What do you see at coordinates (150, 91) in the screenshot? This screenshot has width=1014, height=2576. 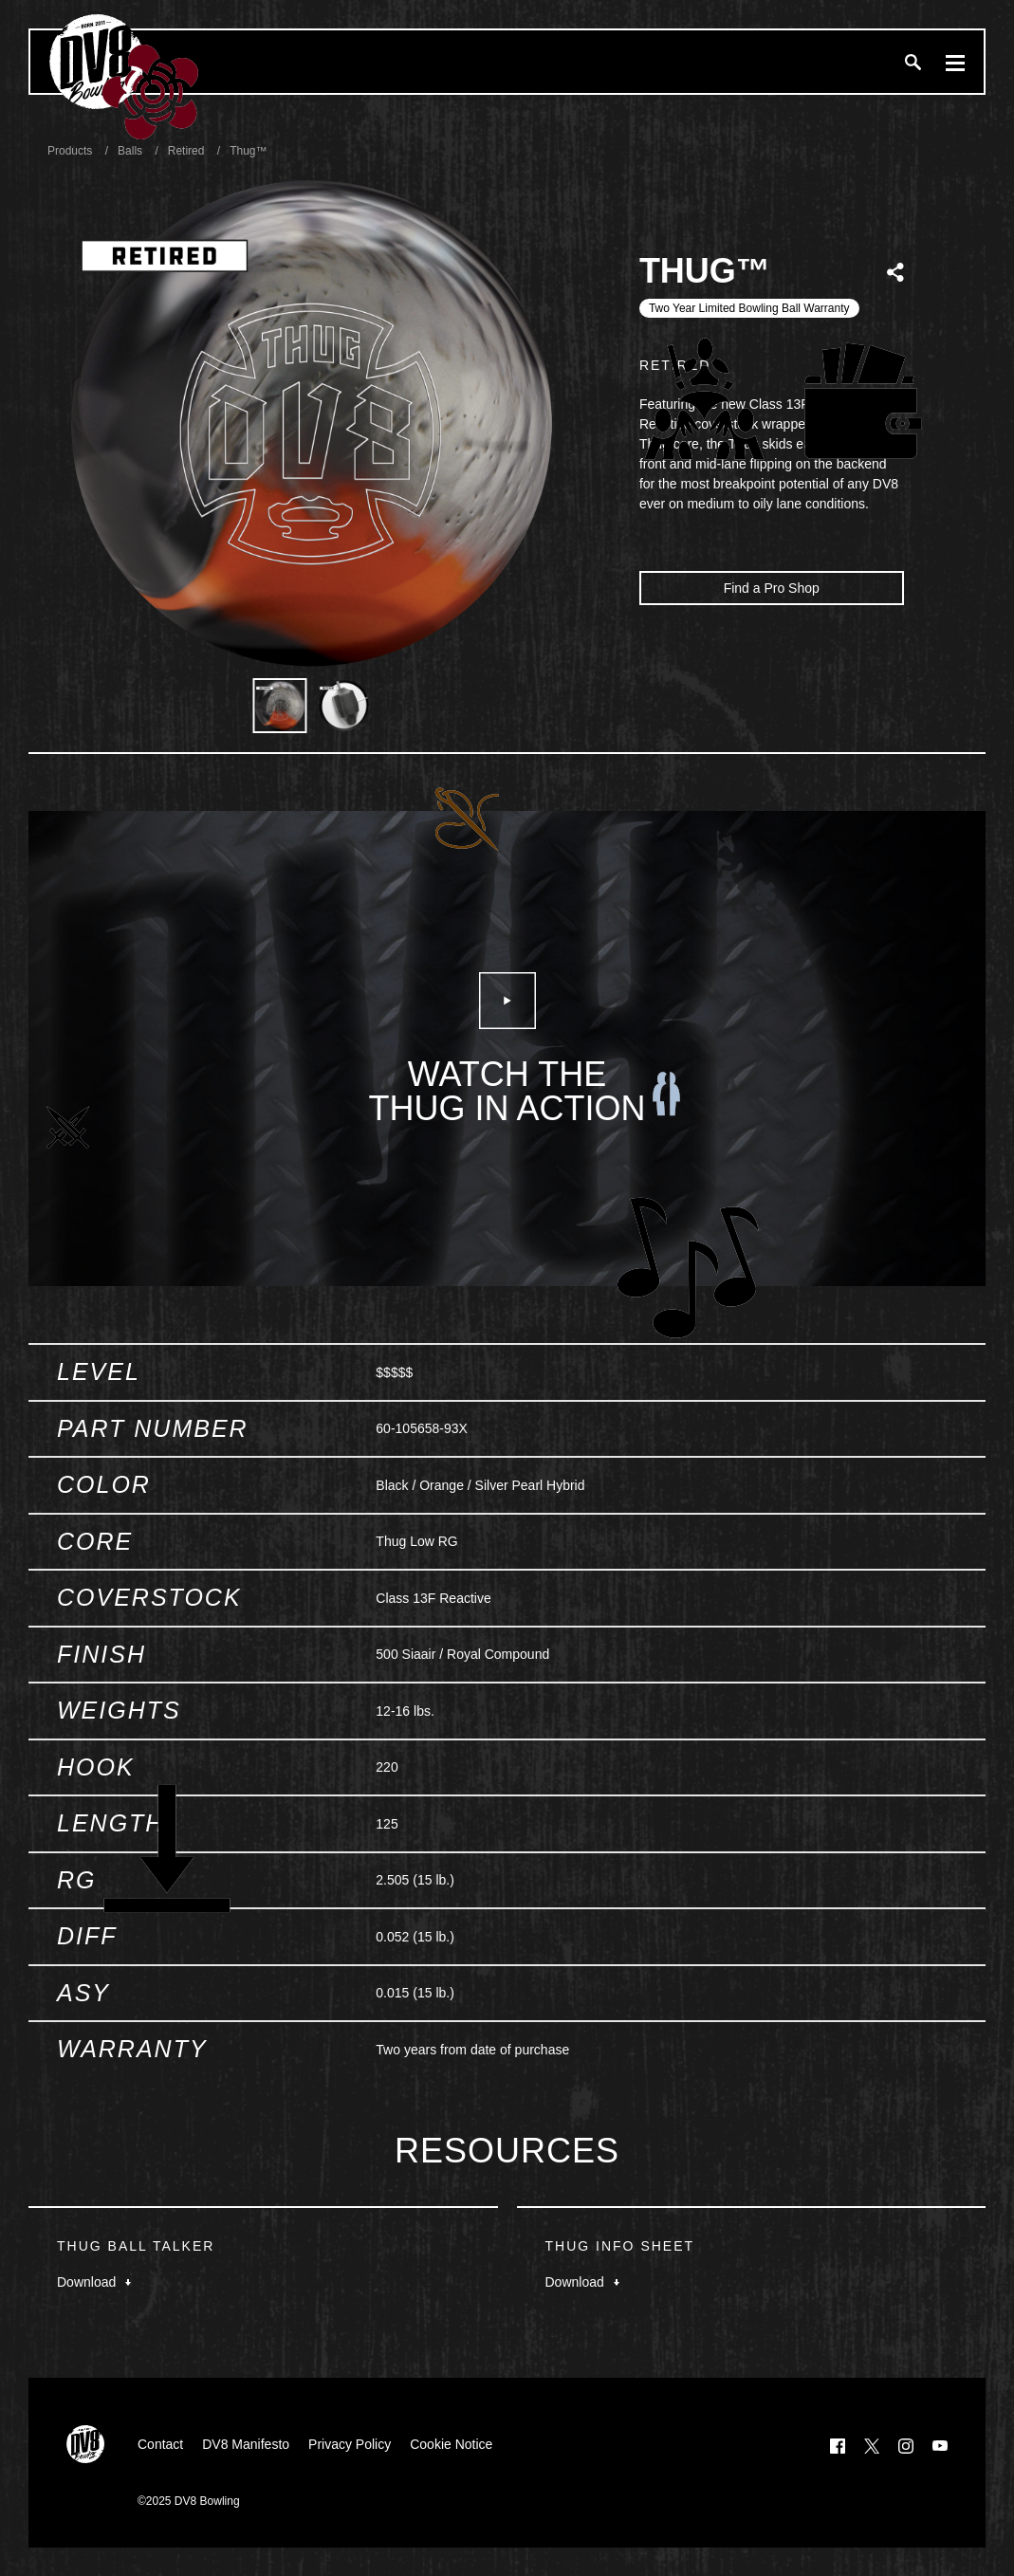 I see `indicates a worm or creature enemy type` at bounding box center [150, 91].